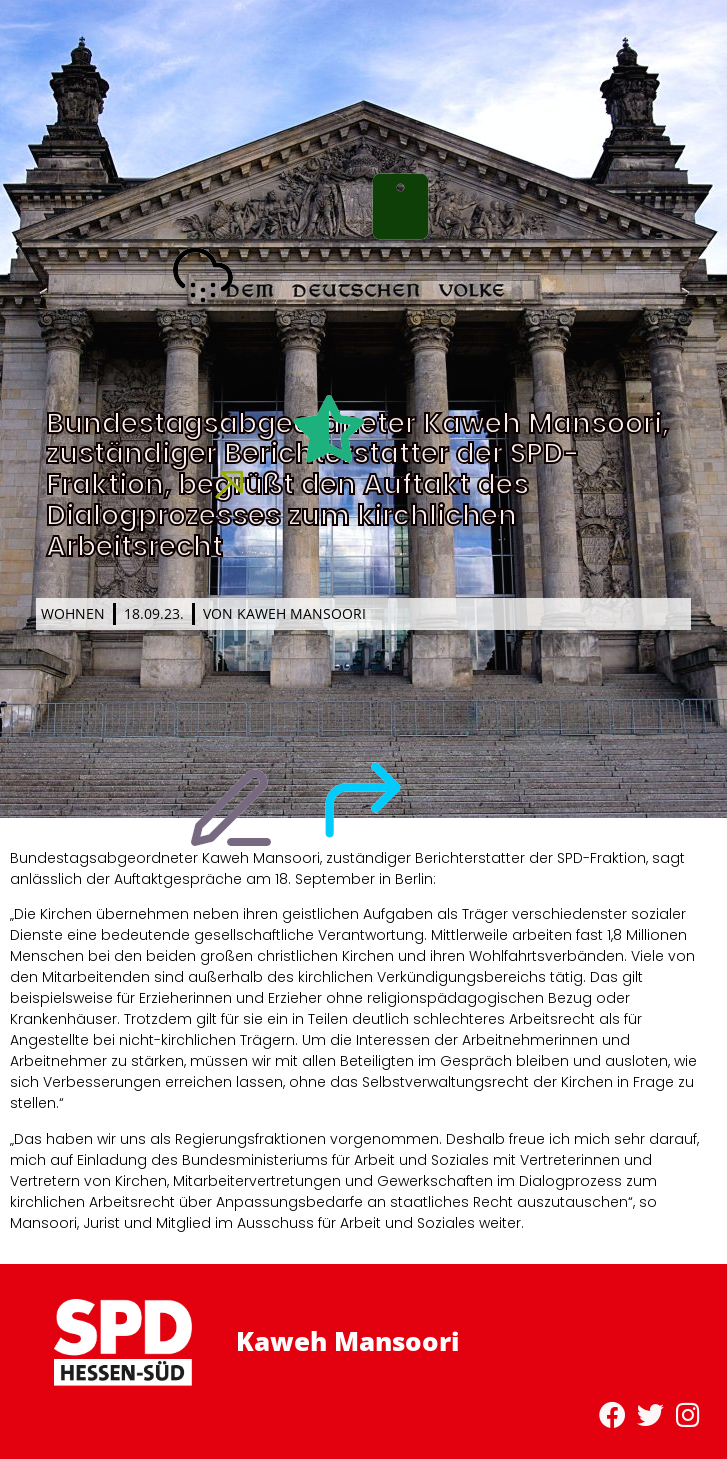 The width and height of the screenshot is (727, 1459). I want to click on indicates a partial or half-star rating, so click(329, 432).